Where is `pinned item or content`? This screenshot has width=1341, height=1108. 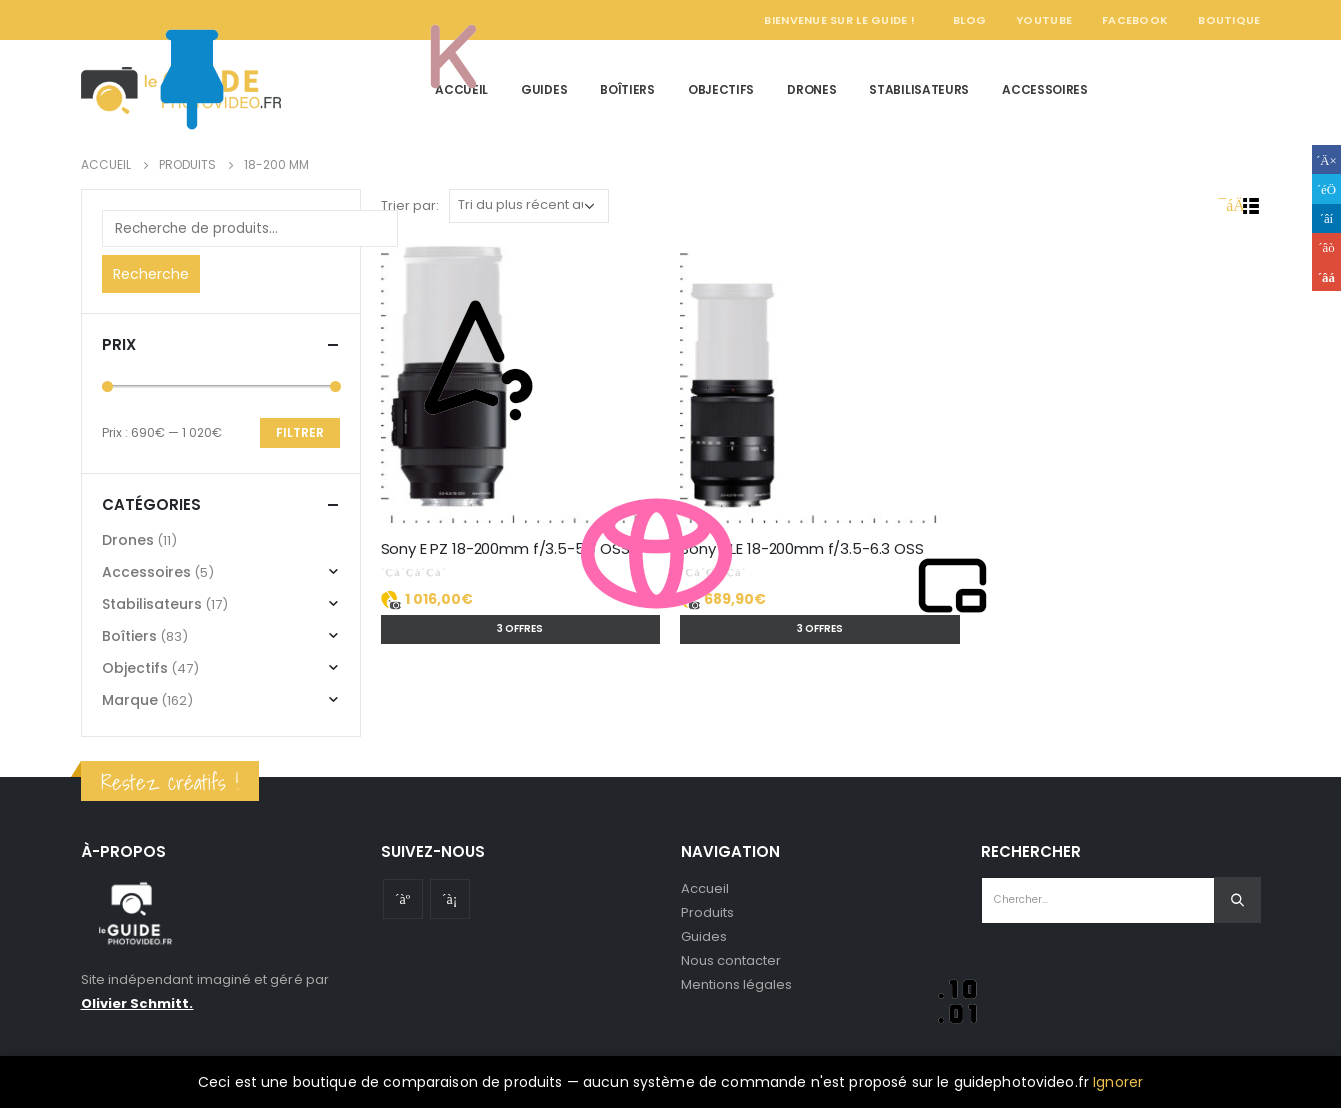
pinned item or content is located at coordinates (192, 77).